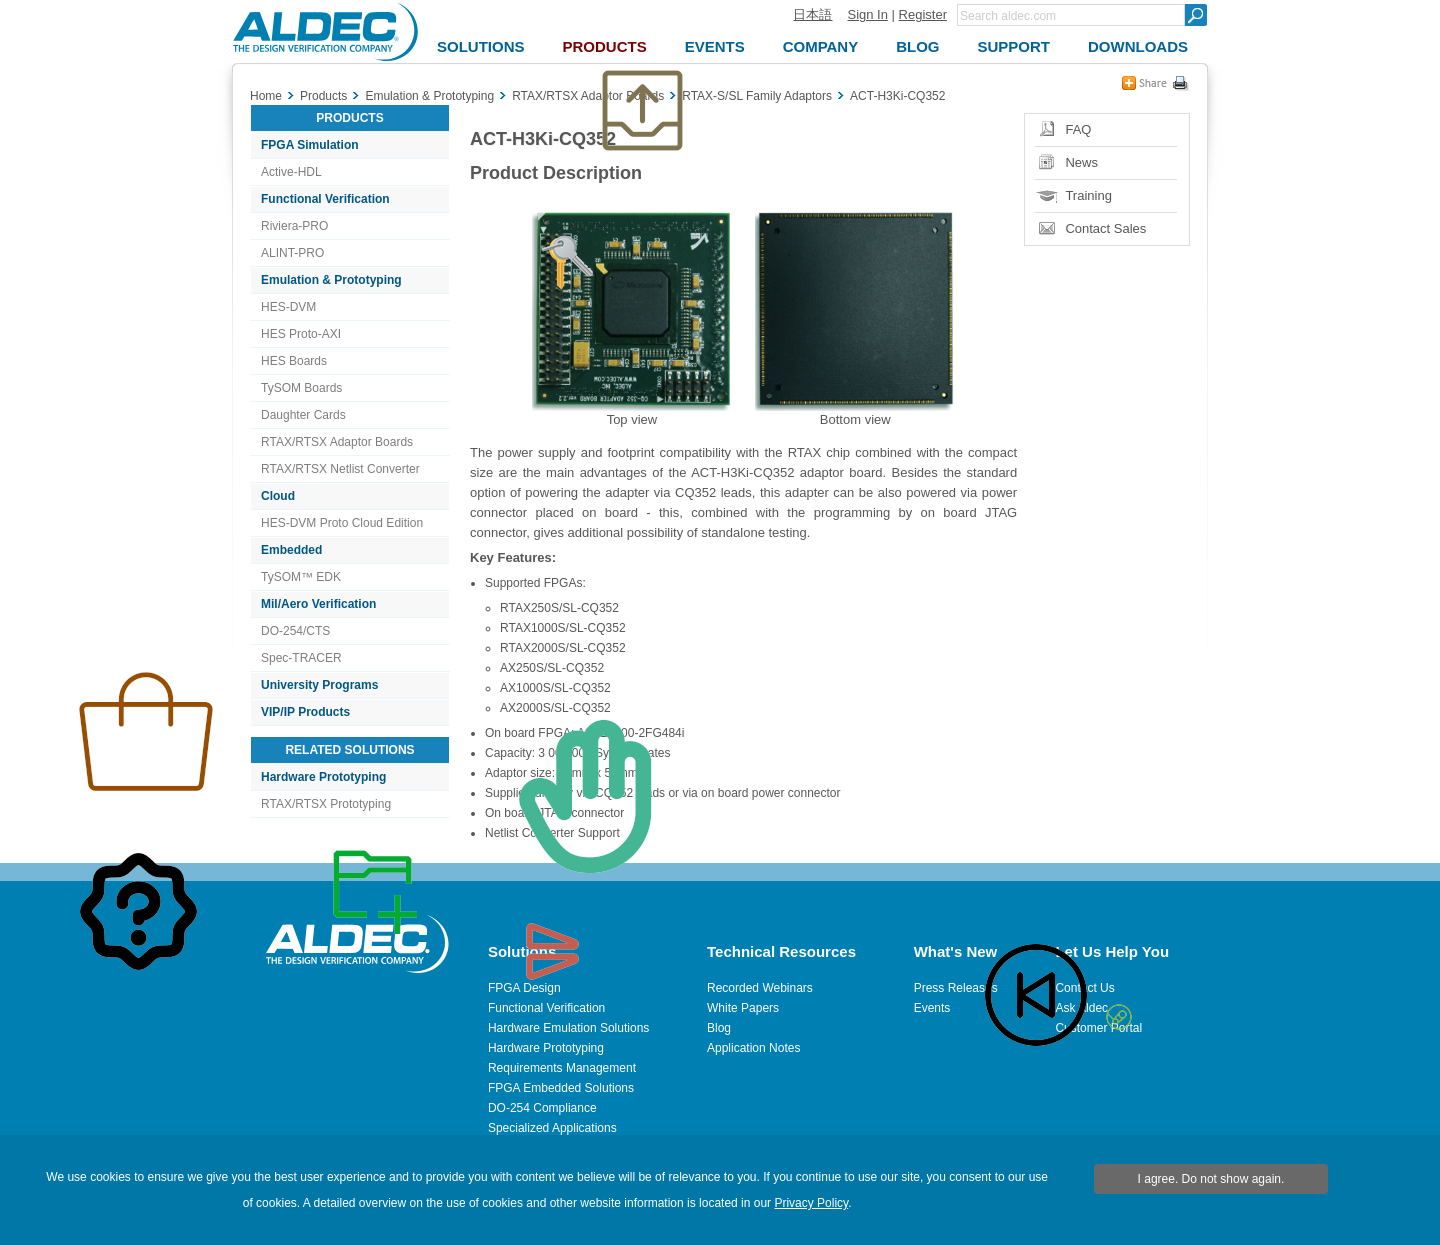 This screenshot has height=1245, width=1440. Describe the element at coordinates (372, 889) in the screenshot. I see `create a new folder` at that location.